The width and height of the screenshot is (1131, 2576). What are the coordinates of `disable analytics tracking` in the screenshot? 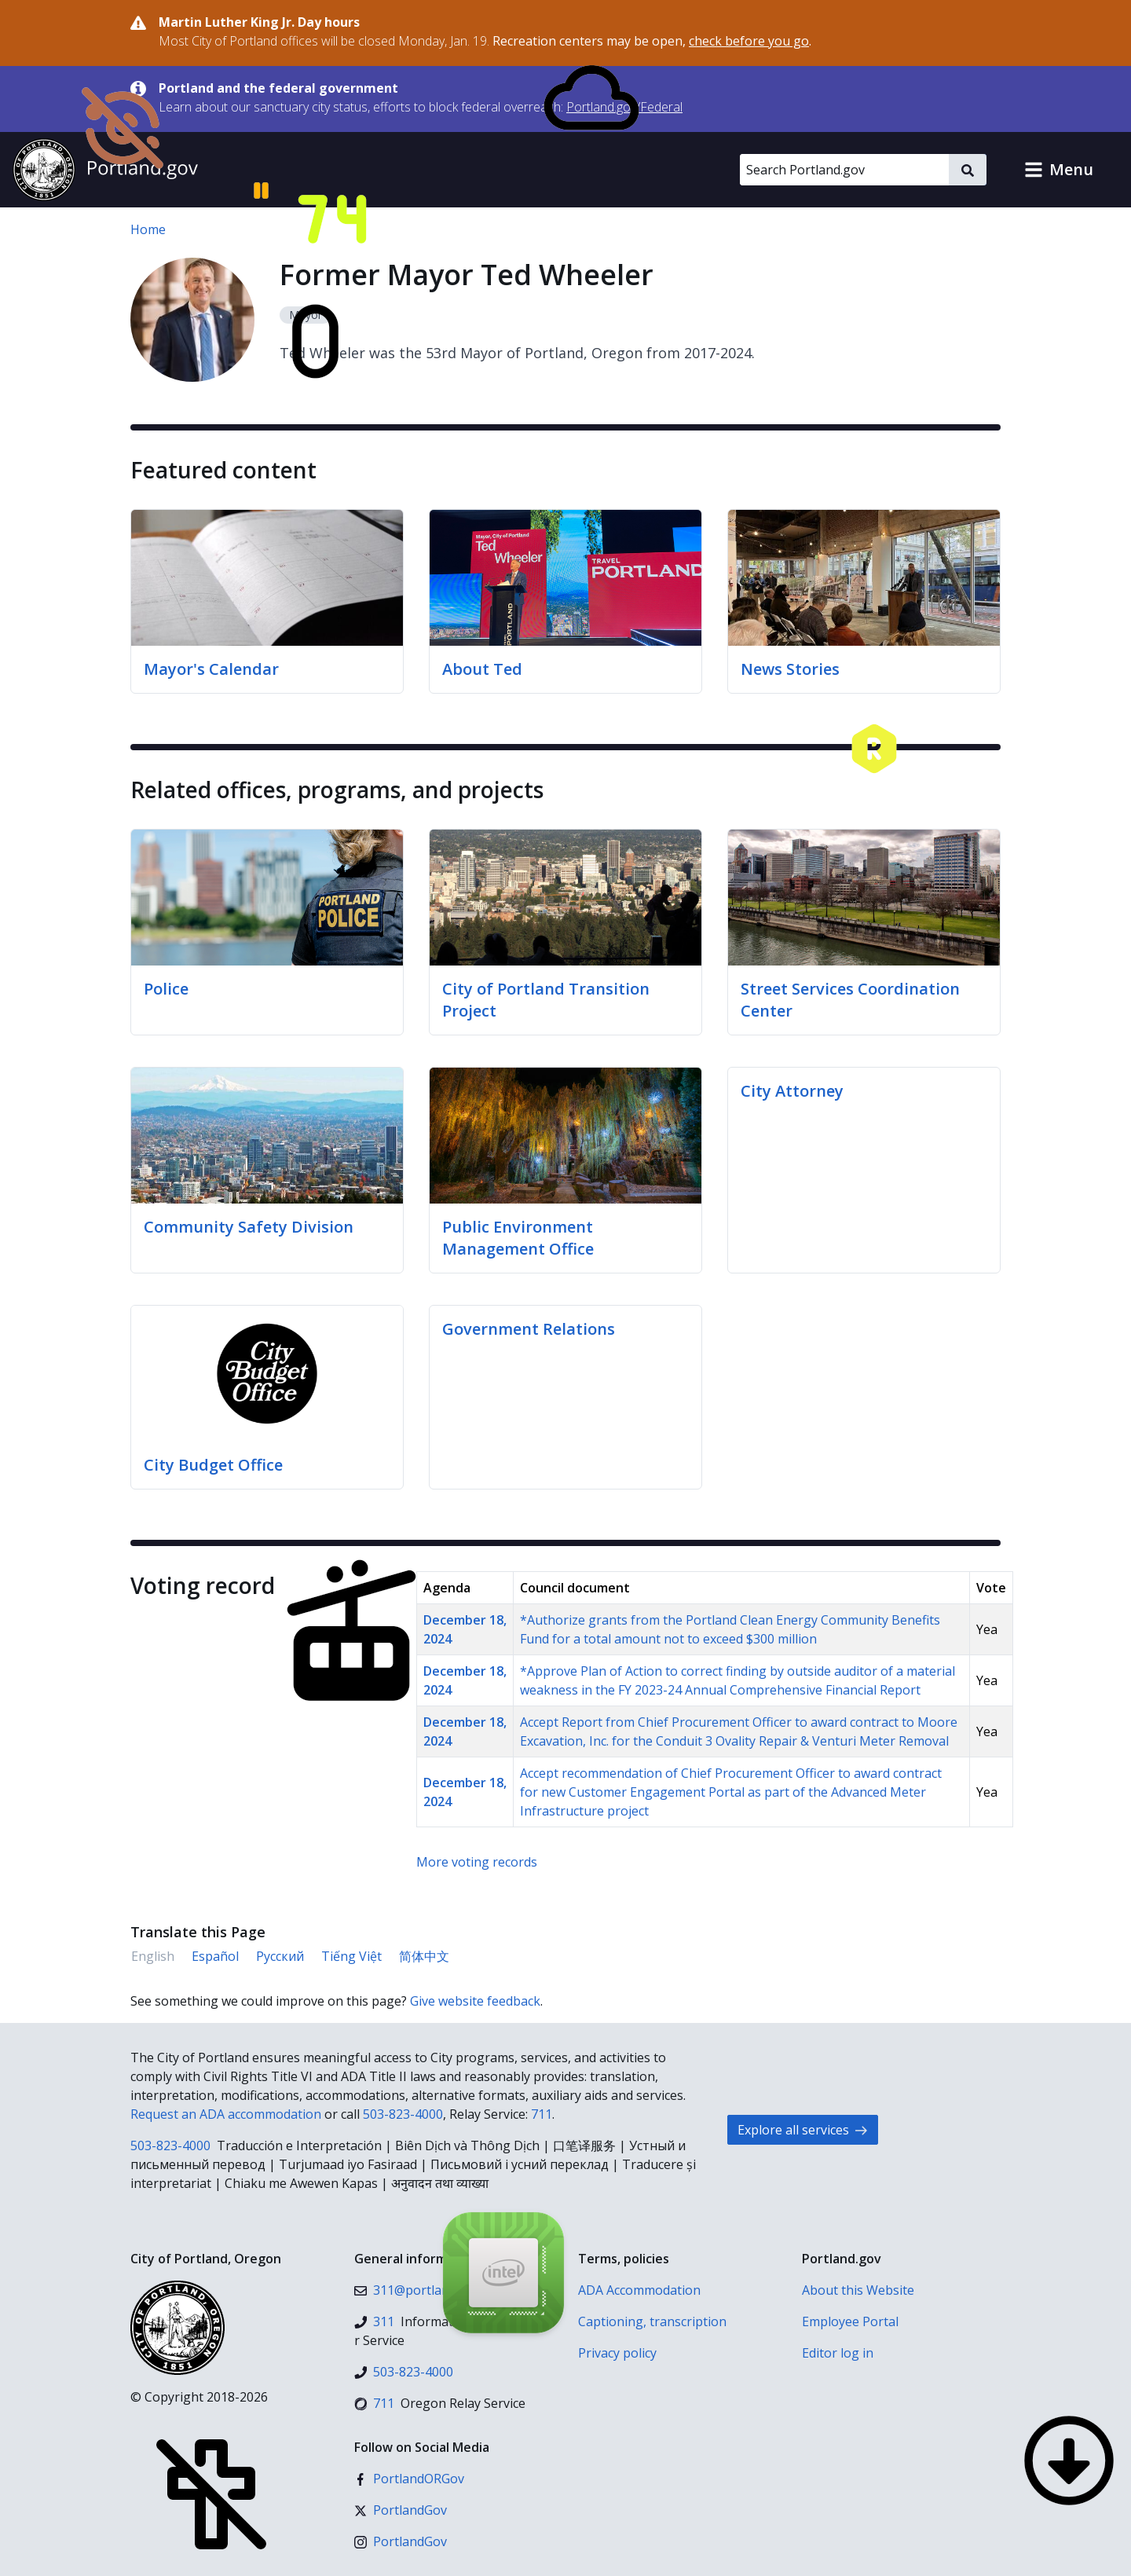 It's located at (123, 128).